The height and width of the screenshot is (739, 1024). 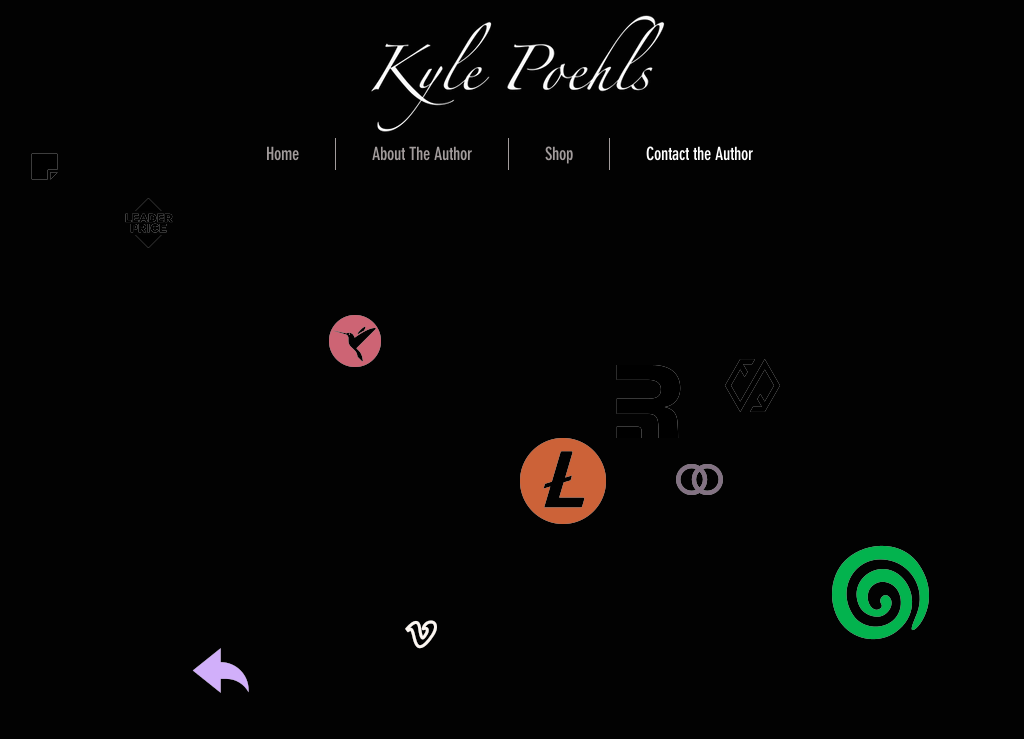 I want to click on litecoin cryptocurrency logo, so click(x=563, y=481).